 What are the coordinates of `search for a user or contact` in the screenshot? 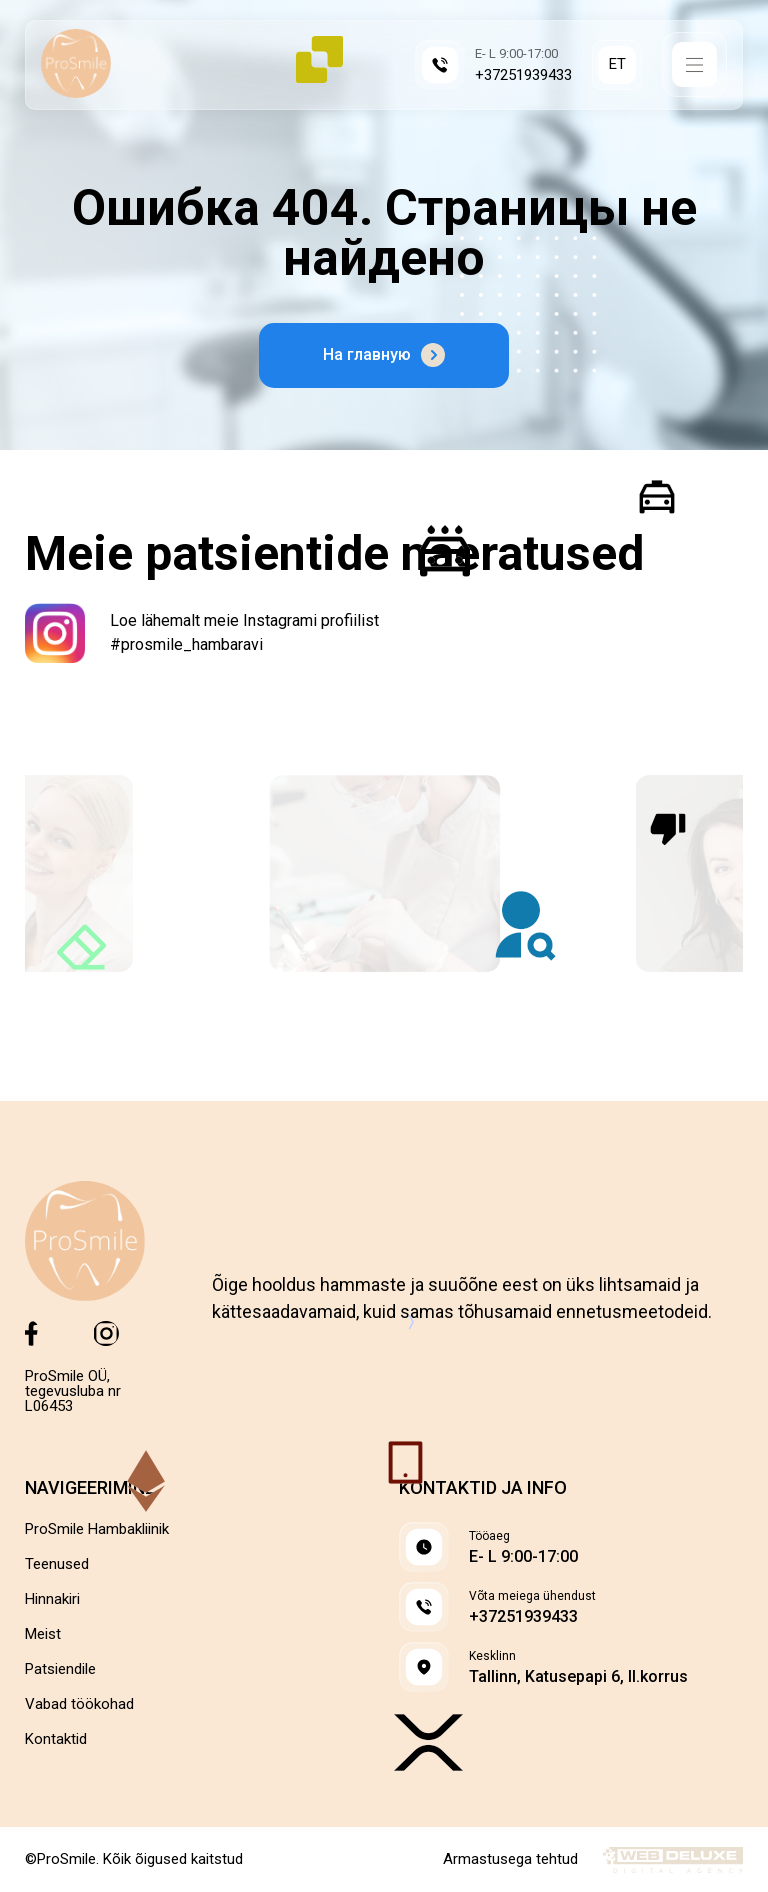 It's located at (521, 926).